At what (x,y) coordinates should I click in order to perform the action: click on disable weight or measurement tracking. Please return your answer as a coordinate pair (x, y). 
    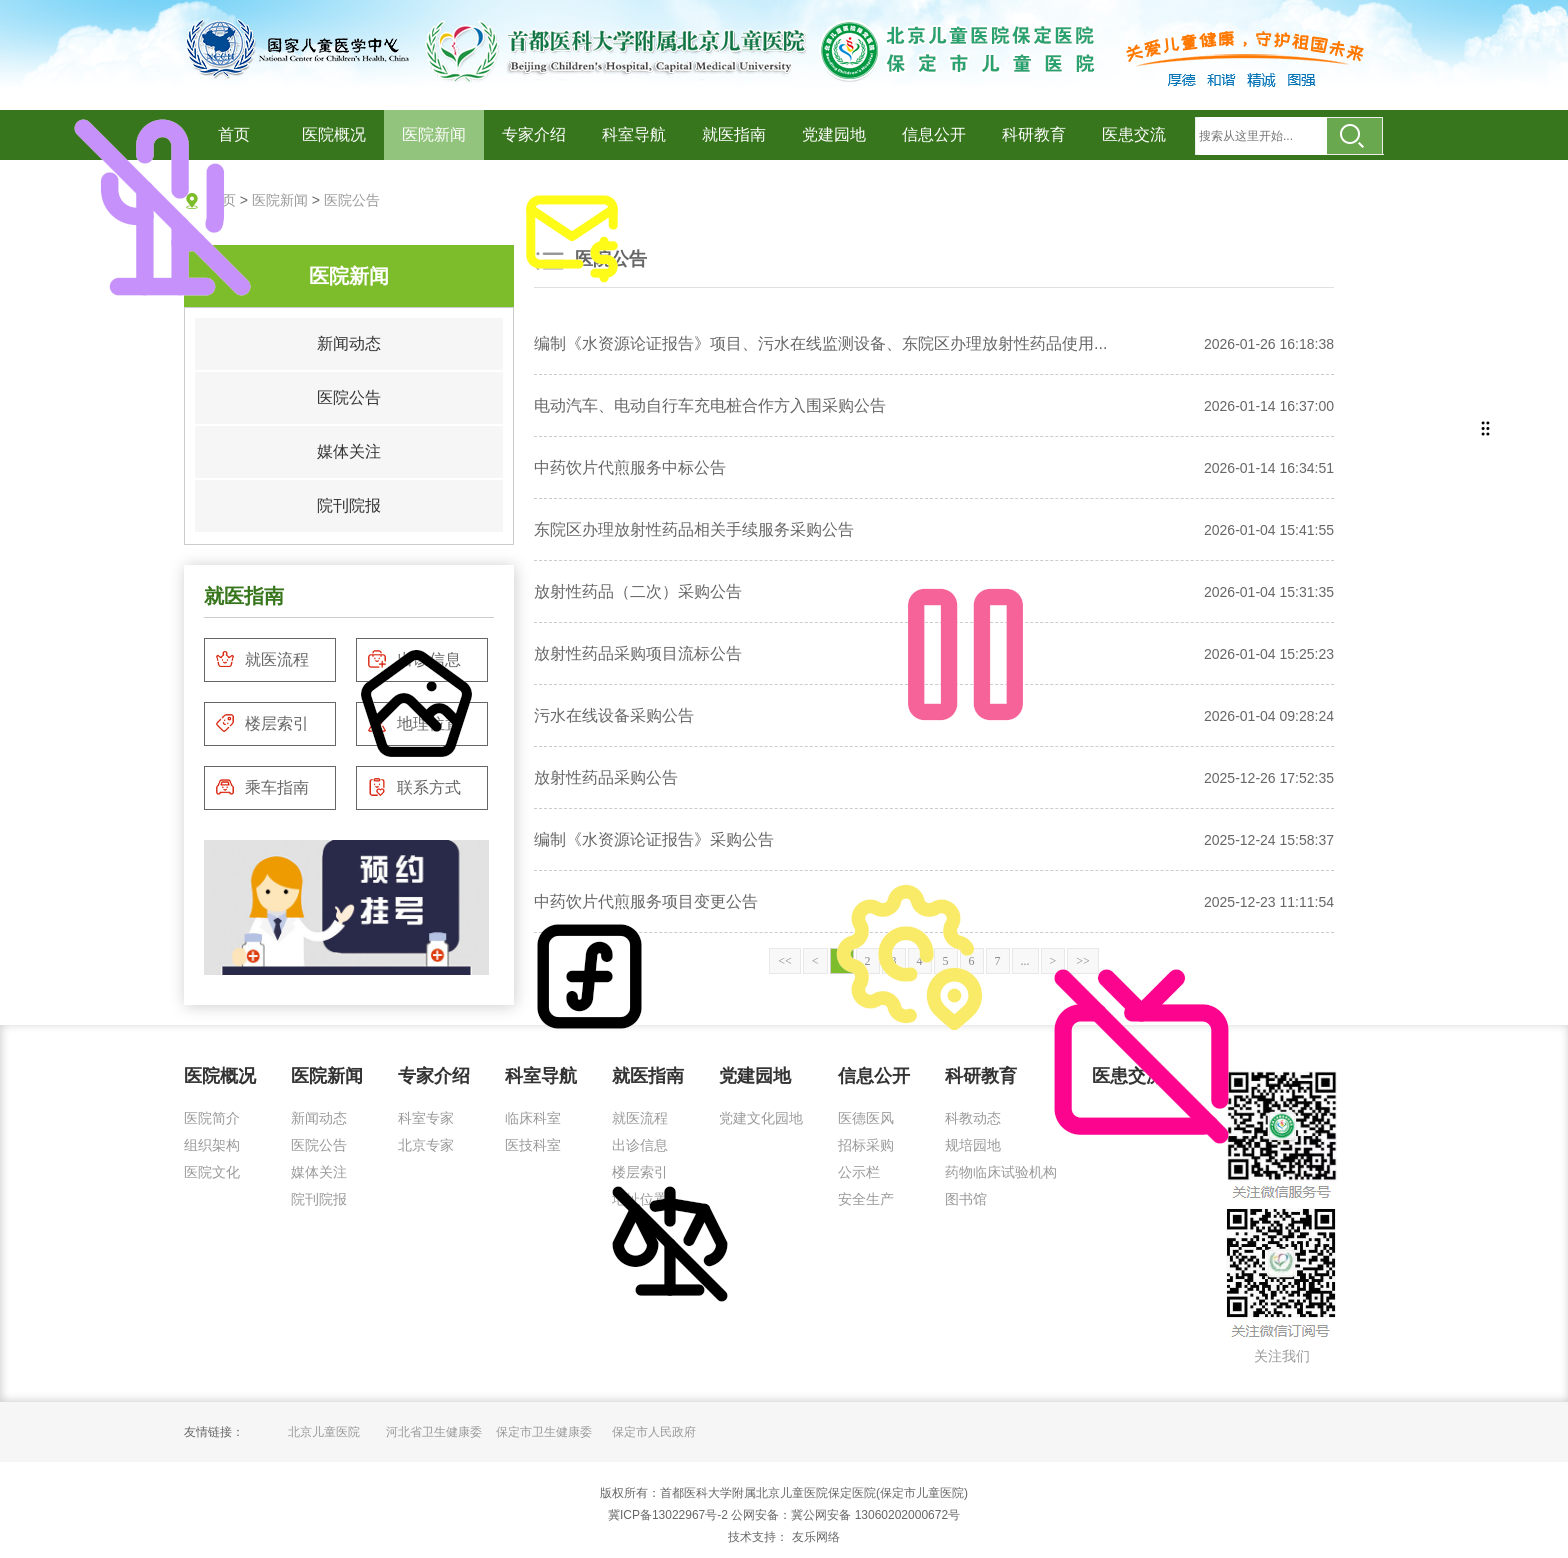
    Looking at the image, I should click on (670, 1244).